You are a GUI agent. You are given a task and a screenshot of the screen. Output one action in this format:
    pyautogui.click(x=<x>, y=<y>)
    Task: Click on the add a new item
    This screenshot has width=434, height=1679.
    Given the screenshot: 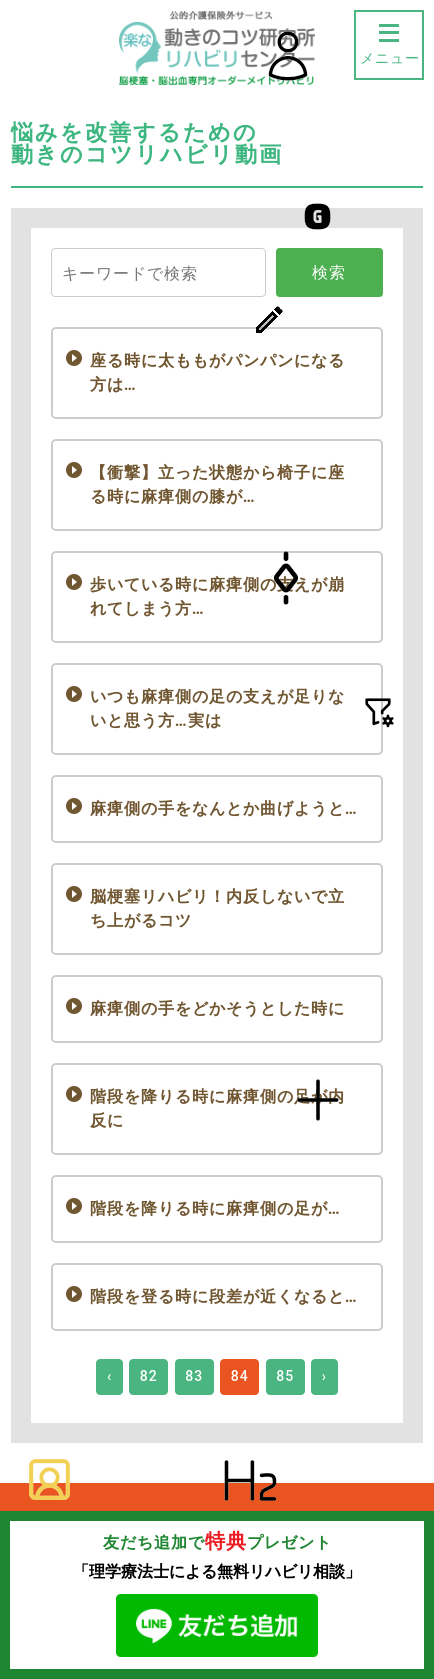 What is the action you would take?
    pyautogui.click(x=318, y=1100)
    